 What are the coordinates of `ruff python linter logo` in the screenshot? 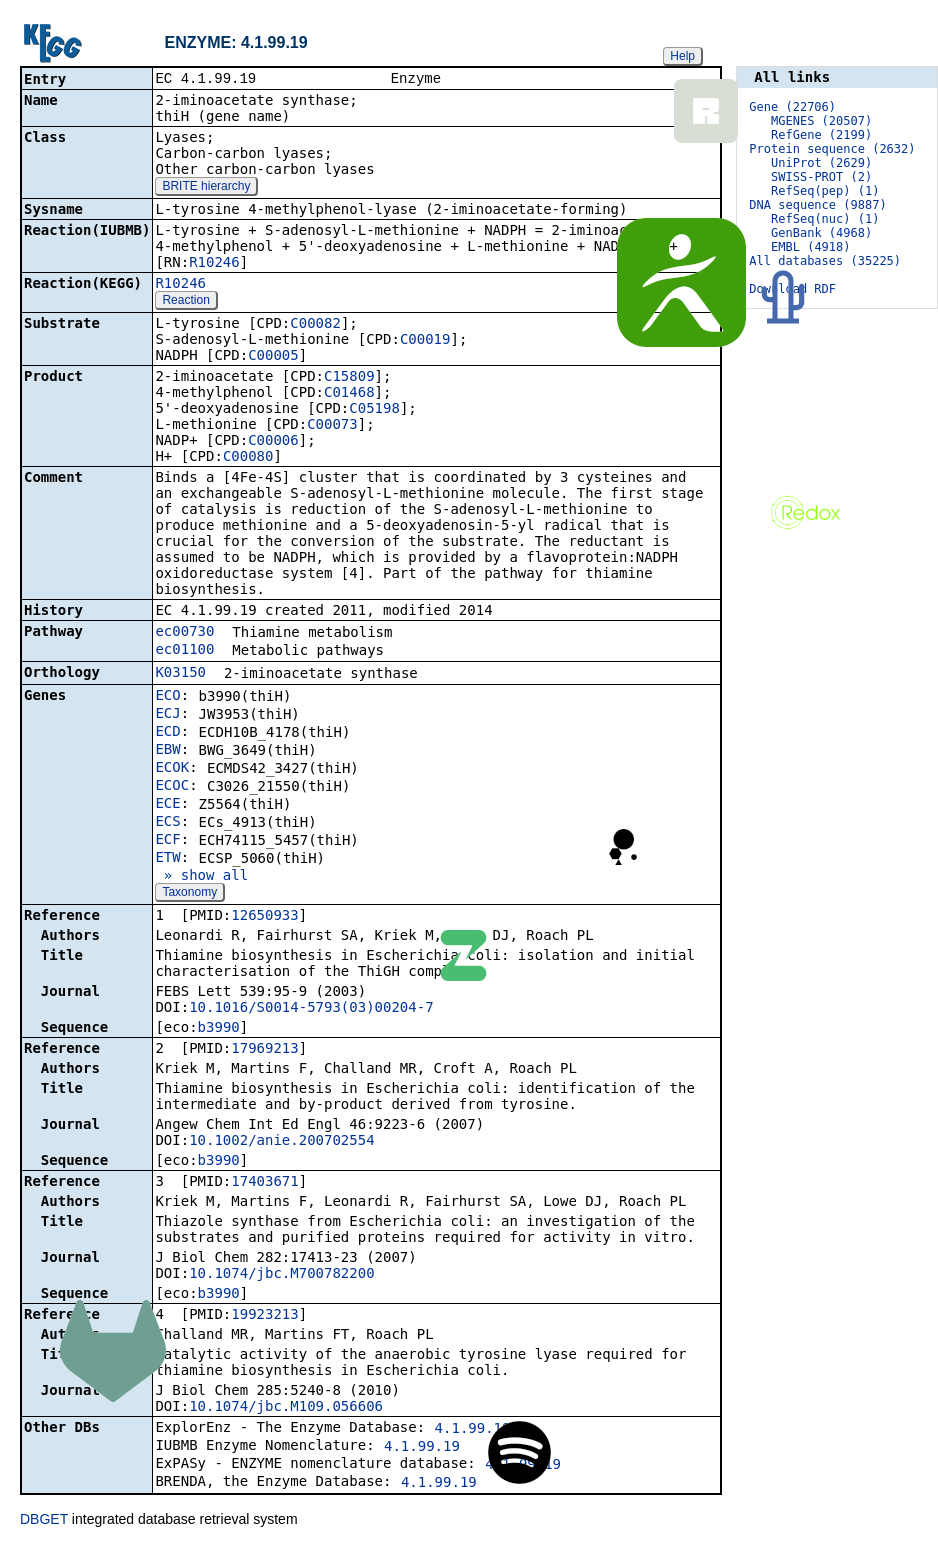 It's located at (706, 111).